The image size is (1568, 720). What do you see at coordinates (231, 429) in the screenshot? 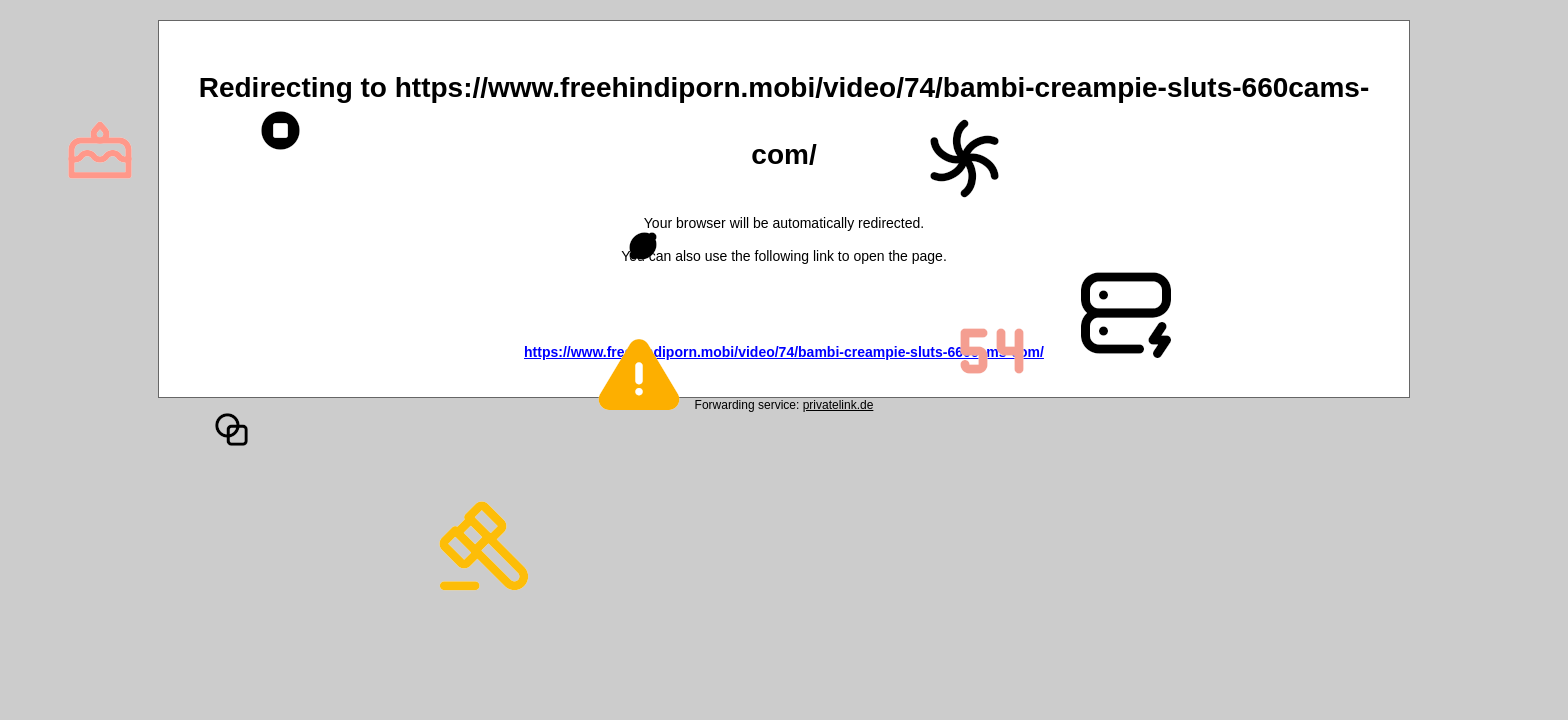
I see `toggle between circular and square shape options` at bounding box center [231, 429].